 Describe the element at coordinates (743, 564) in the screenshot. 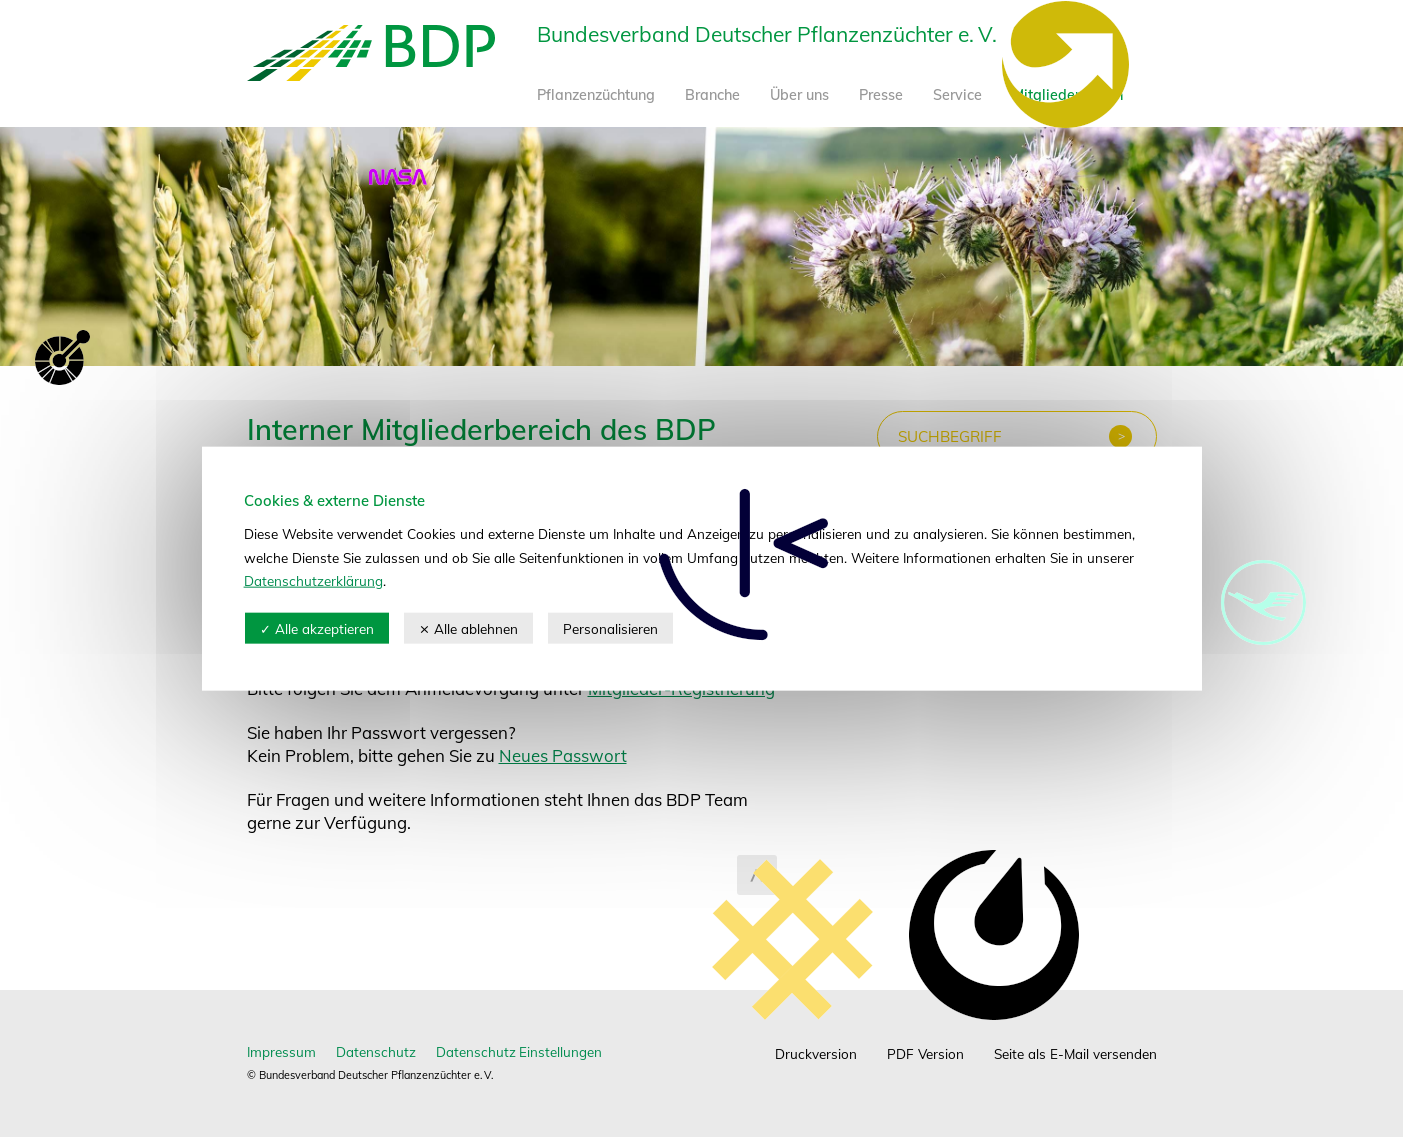

I see `visit Frontend Mentor website` at that location.